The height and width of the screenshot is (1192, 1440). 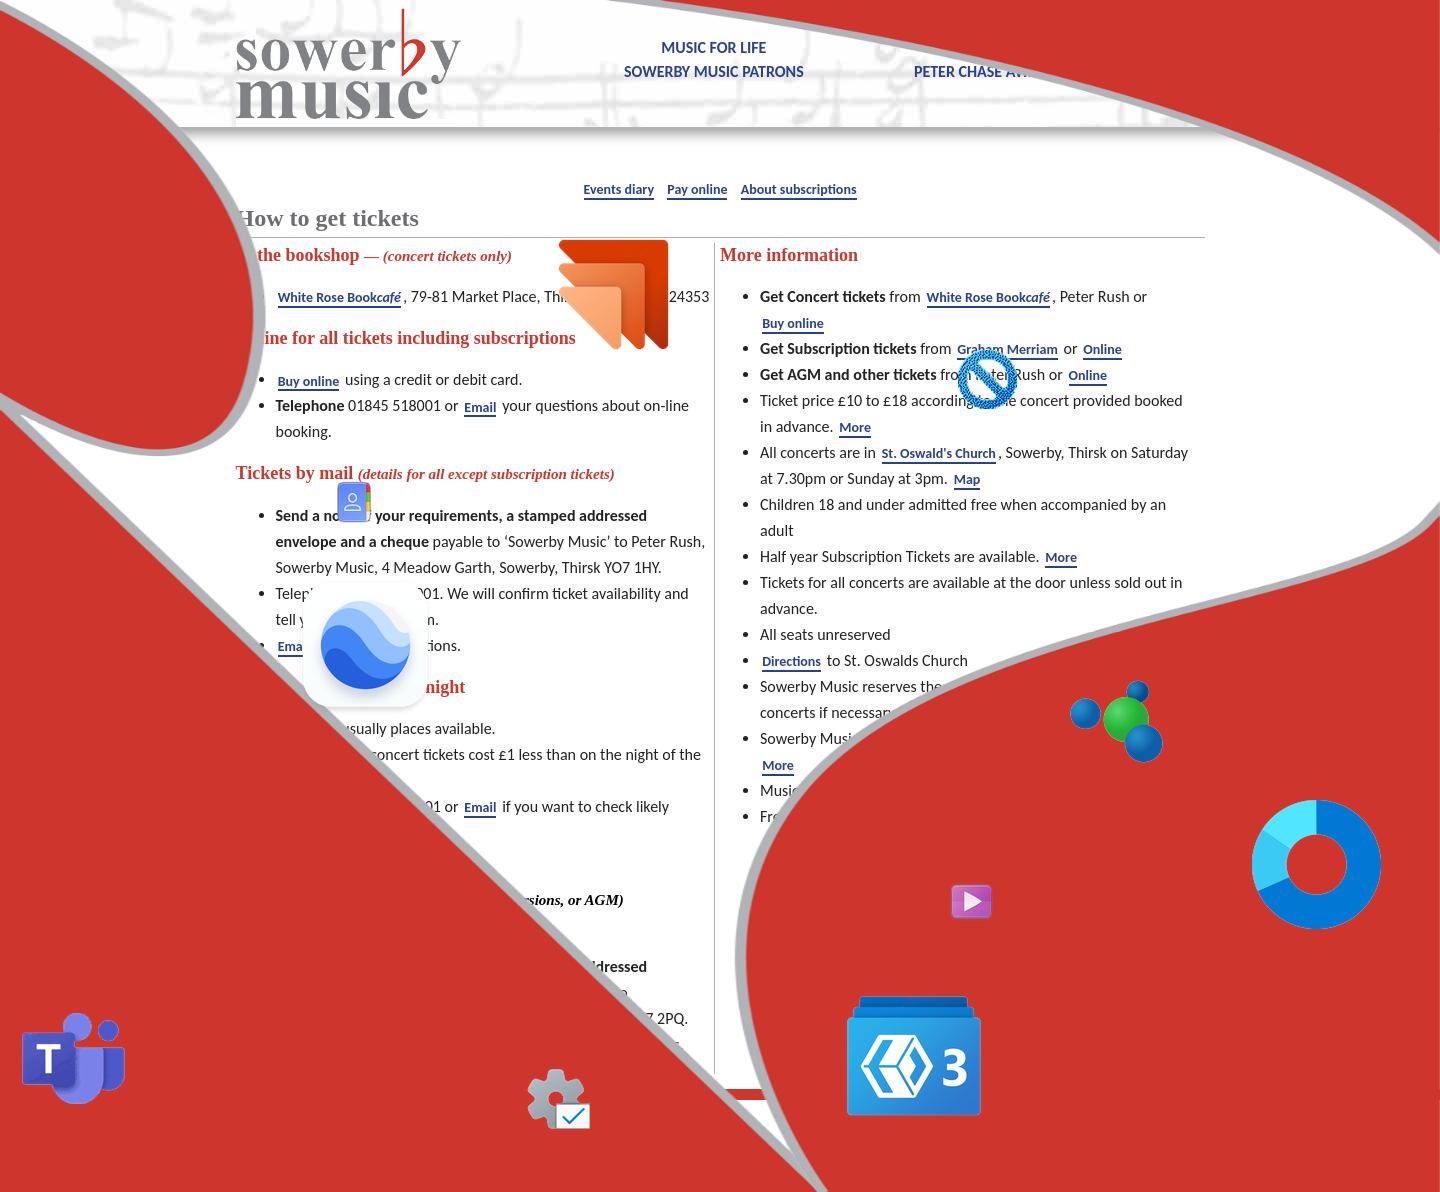 What do you see at coordinates (365, 644) in the screenshot?
I see `open google earth app` at bounding box center [365, 644].